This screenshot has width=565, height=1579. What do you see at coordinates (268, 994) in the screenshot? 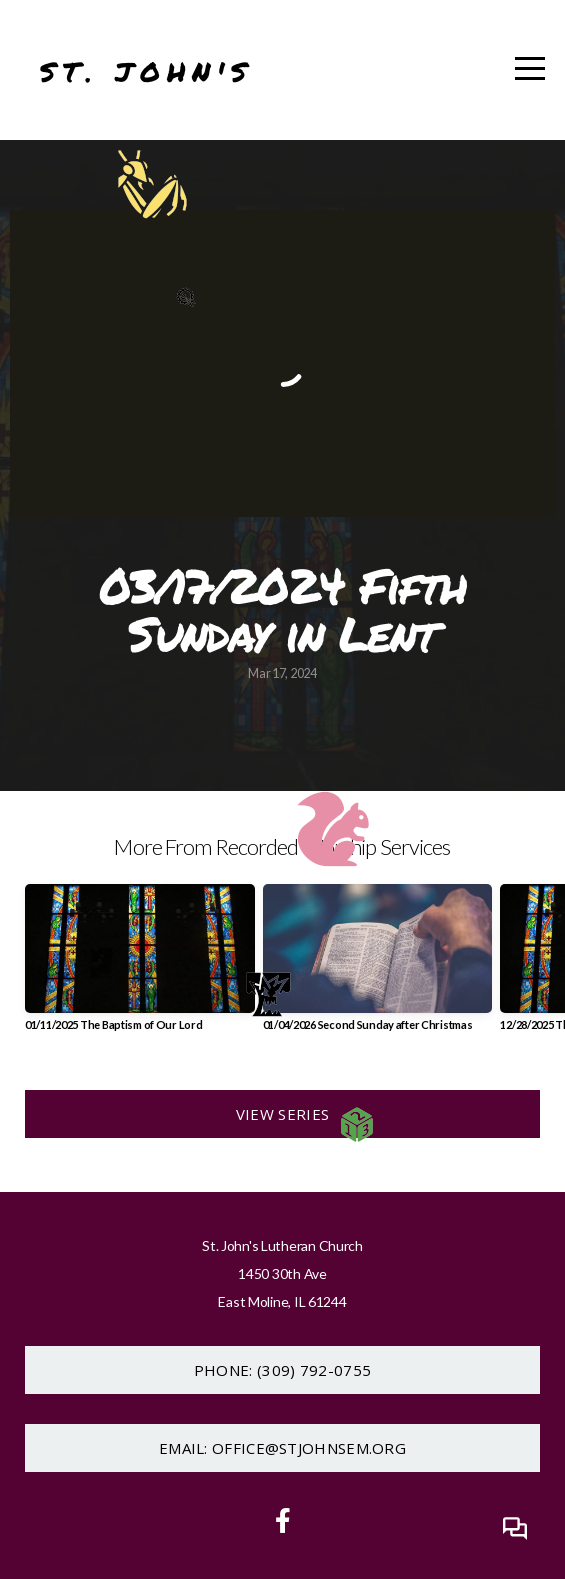
I see `indicates a cursed or haunted forest area` at bounding box center [268, 994].